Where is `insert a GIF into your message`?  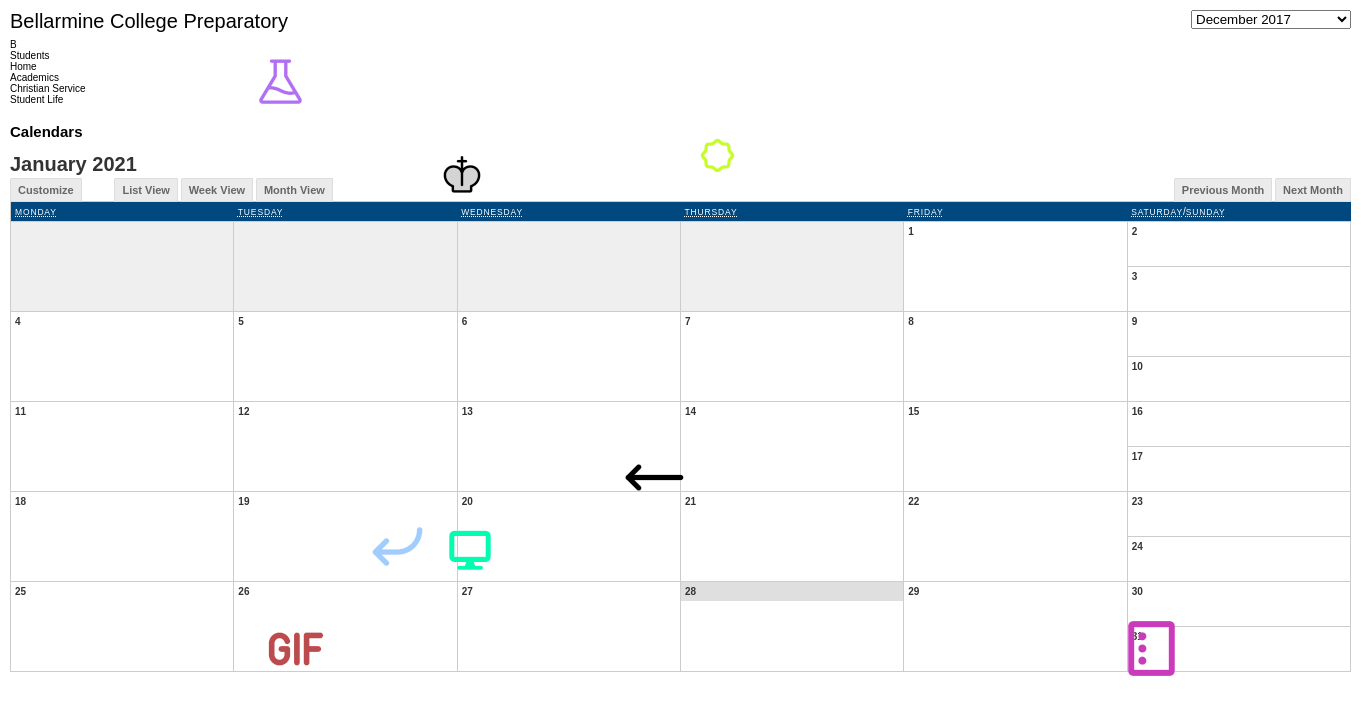 insert a GIF into your message is located at coordinates (295, 649).